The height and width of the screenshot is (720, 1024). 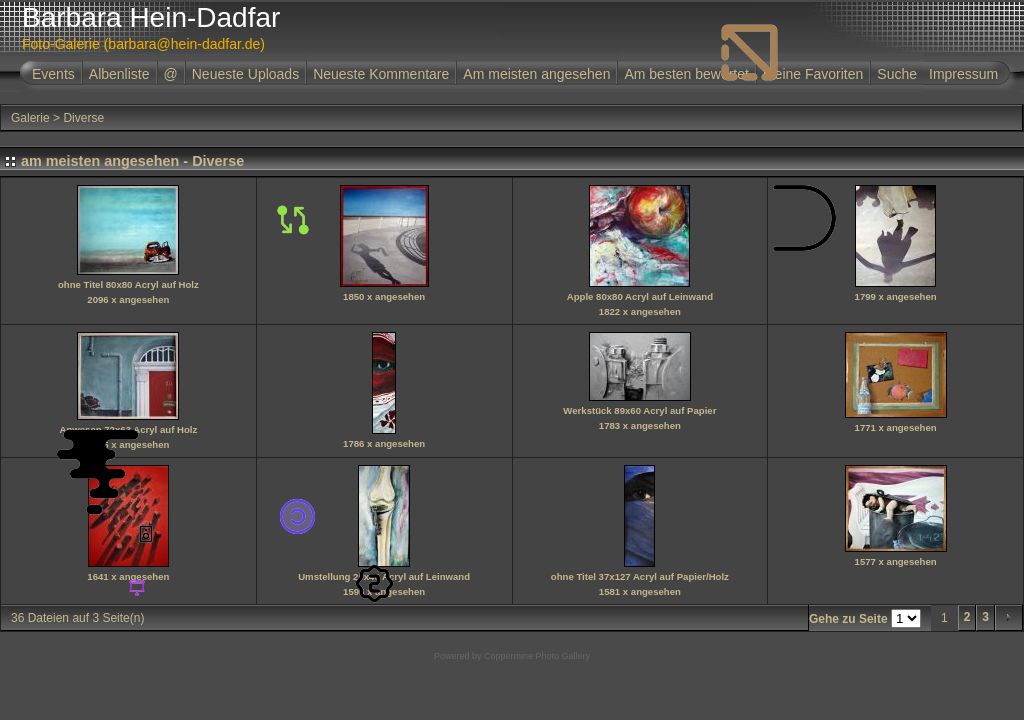 I want to click on view code differences between branches, so click(x=293, y=220).